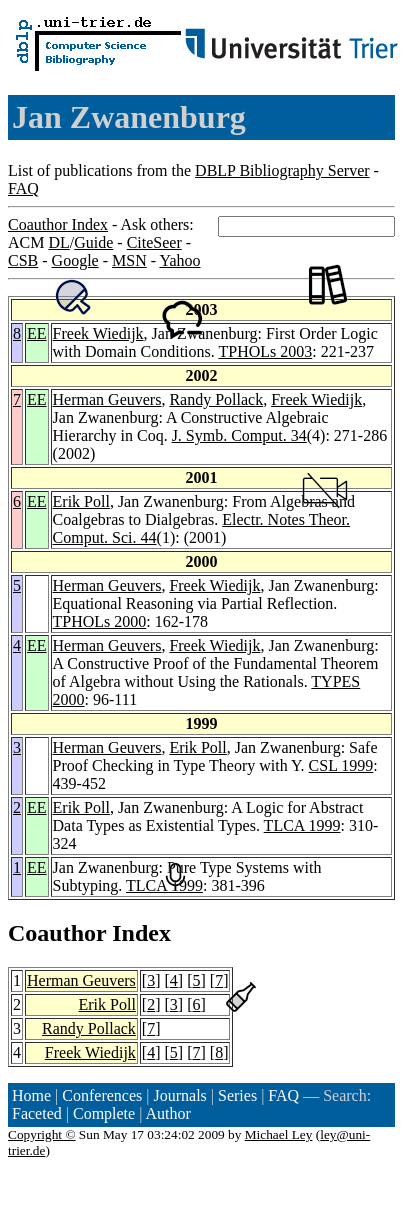 Image resolution: width=403 pixels, height=1211 pixels. I want to click on access ping pong or table tennis game, so click(72, 296).